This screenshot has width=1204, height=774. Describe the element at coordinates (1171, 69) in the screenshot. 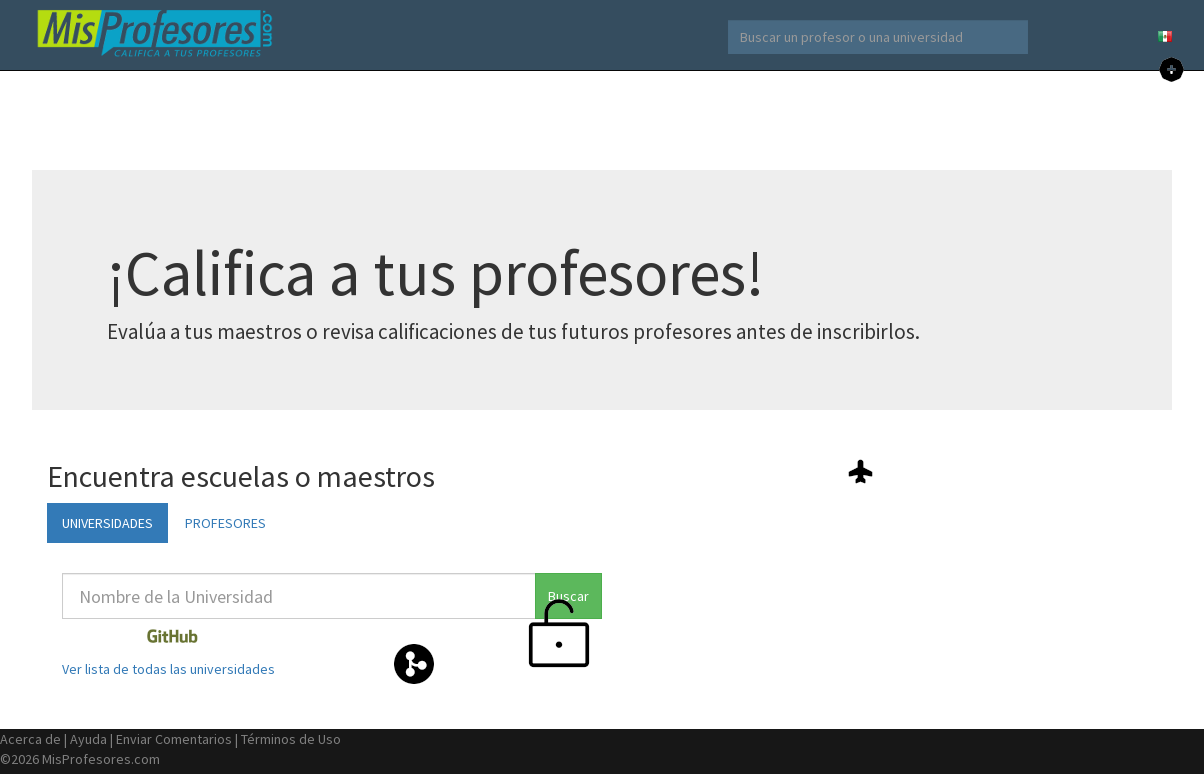

I see `add a new item or element` at that location.